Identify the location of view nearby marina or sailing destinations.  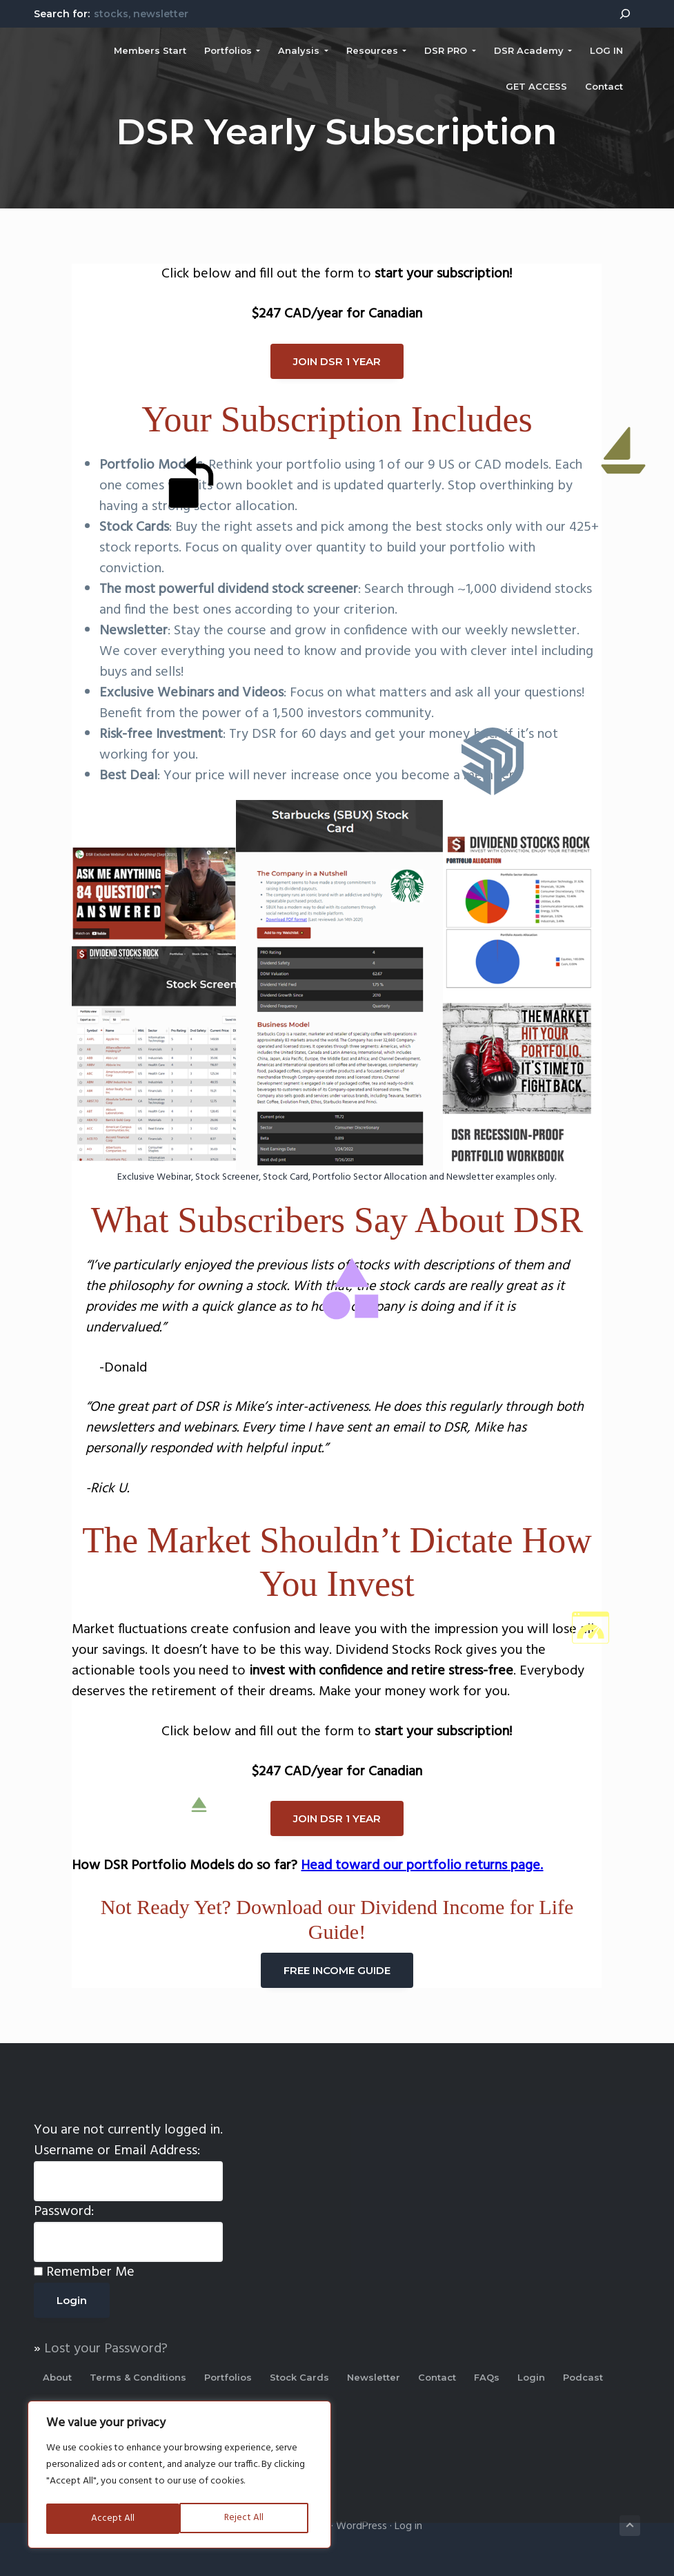
(623, 450).